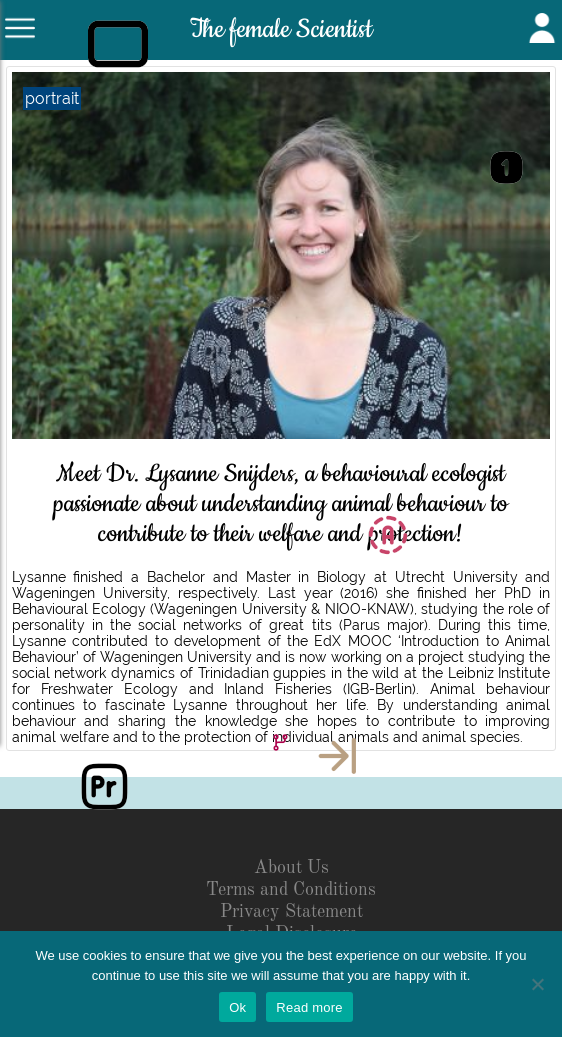 This screenshot has width=562, height=1037. Describe the element at coordinates (338, 756) in the screenshot. I see `navigate to the next item or page` at that location.